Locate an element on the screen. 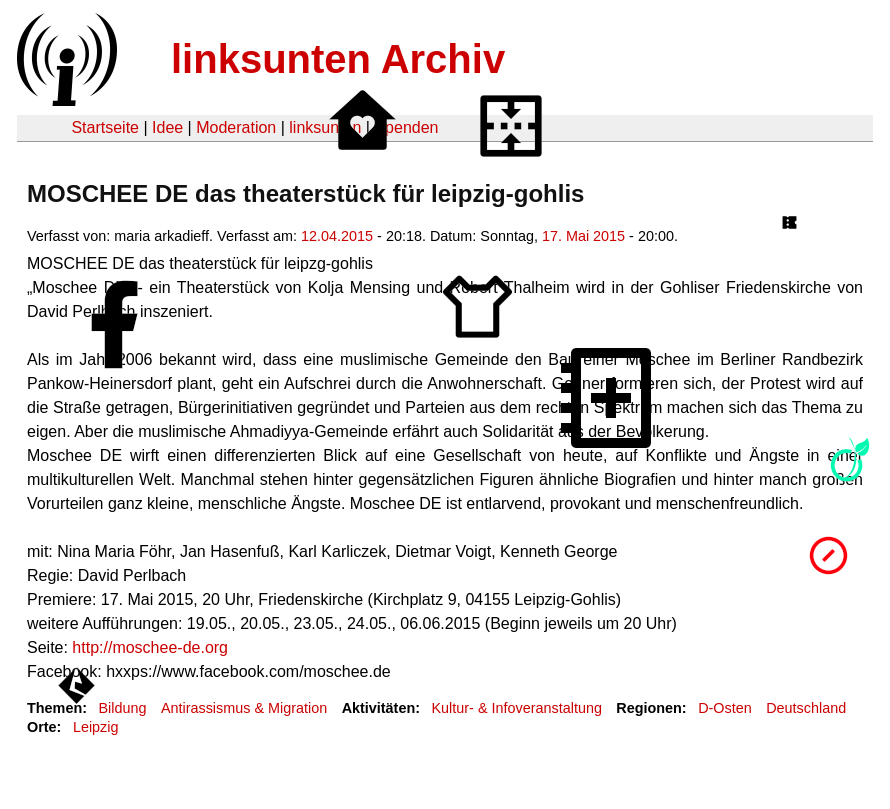  merge cells vertically in a table or spreadsheet is located at coordinates (511, 126).